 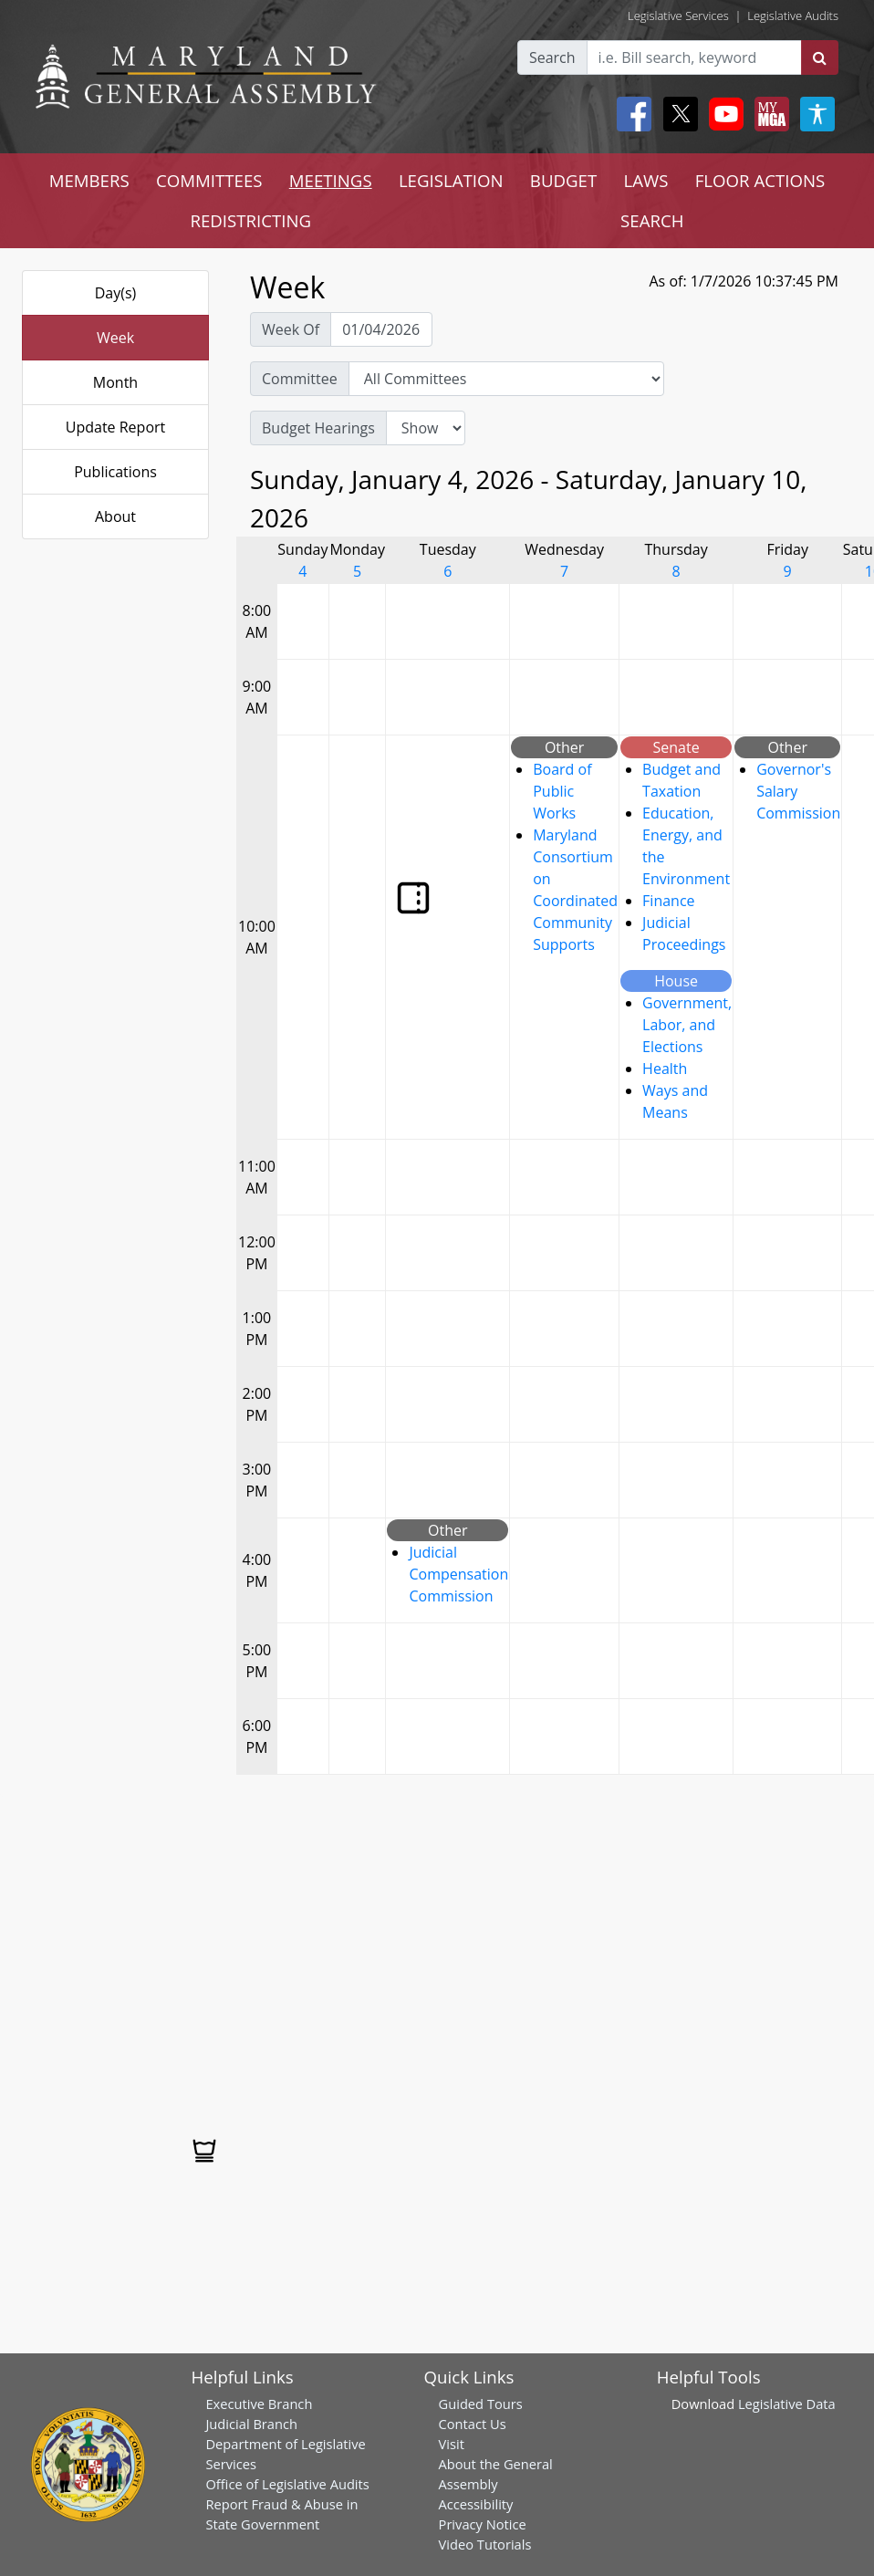 What do you see at coordinates (204, 2151) in the screenshot?
I see `gentle wash cycle setting` at bounding box center [204, 2151].